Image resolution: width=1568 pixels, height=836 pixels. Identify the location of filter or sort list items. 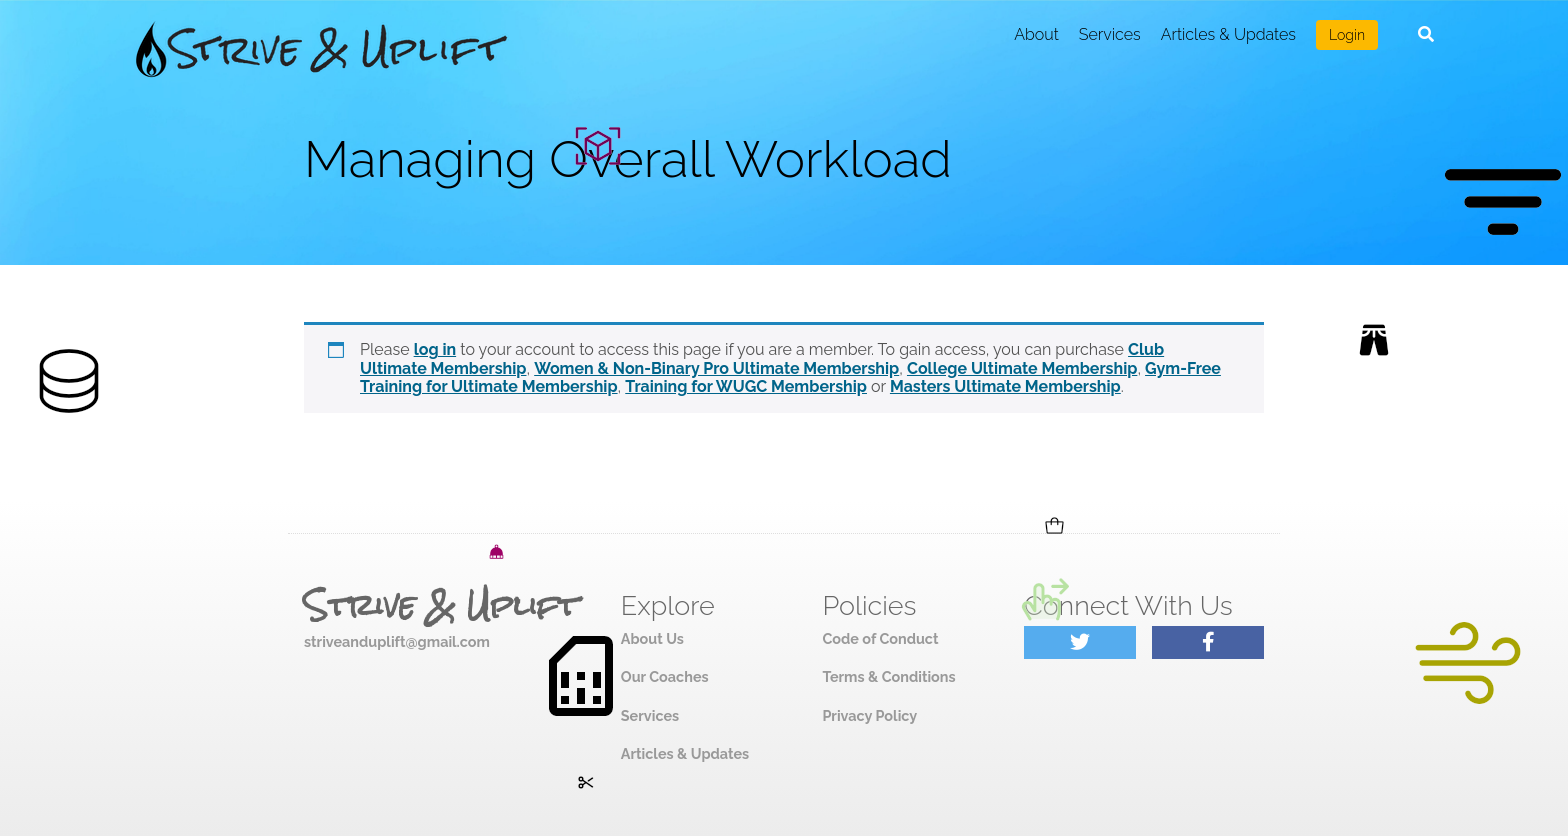
(1503, 202).